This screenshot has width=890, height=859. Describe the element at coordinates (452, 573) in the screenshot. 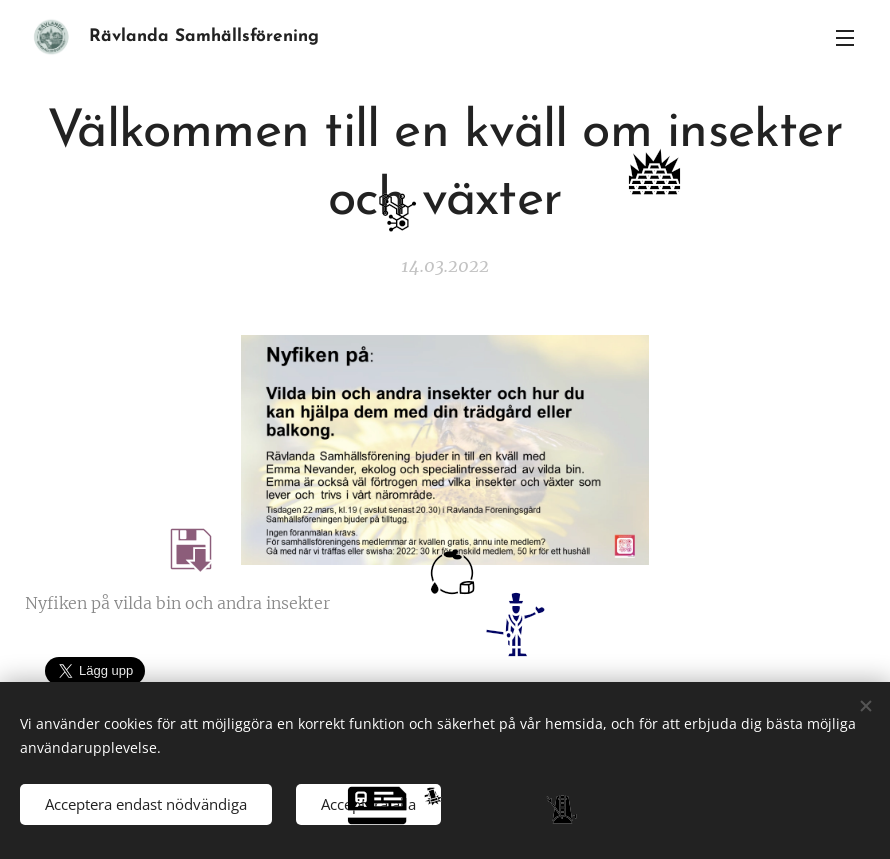

I see `view or toggle between states of matter` at that location.